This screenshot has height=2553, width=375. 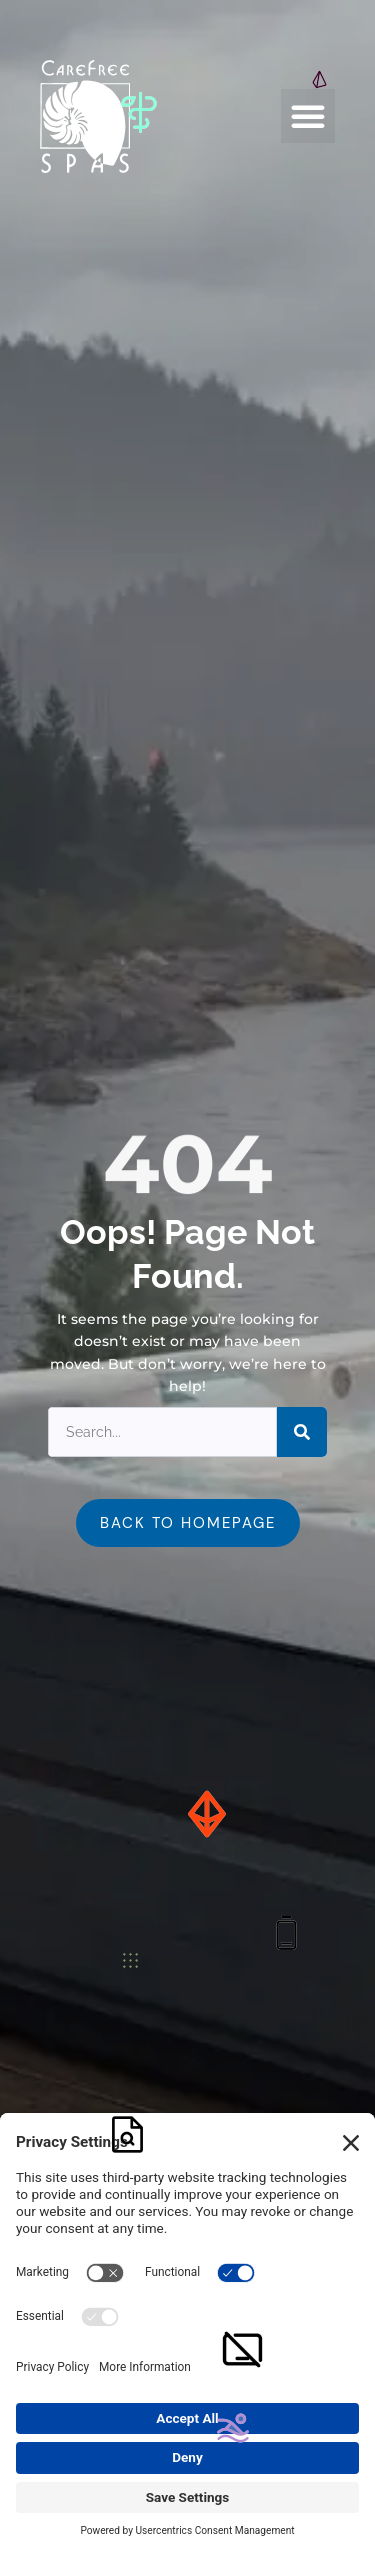 What do you see at coordinates (140, 112) in the screenshot?
I see `access health or medical services` at bounding box center [140, 112].